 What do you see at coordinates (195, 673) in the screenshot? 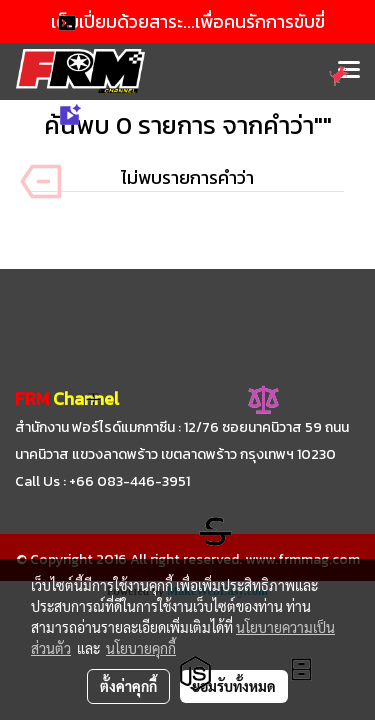
I see `Node.js runtime environment logo` at bounding box center [195, 673].